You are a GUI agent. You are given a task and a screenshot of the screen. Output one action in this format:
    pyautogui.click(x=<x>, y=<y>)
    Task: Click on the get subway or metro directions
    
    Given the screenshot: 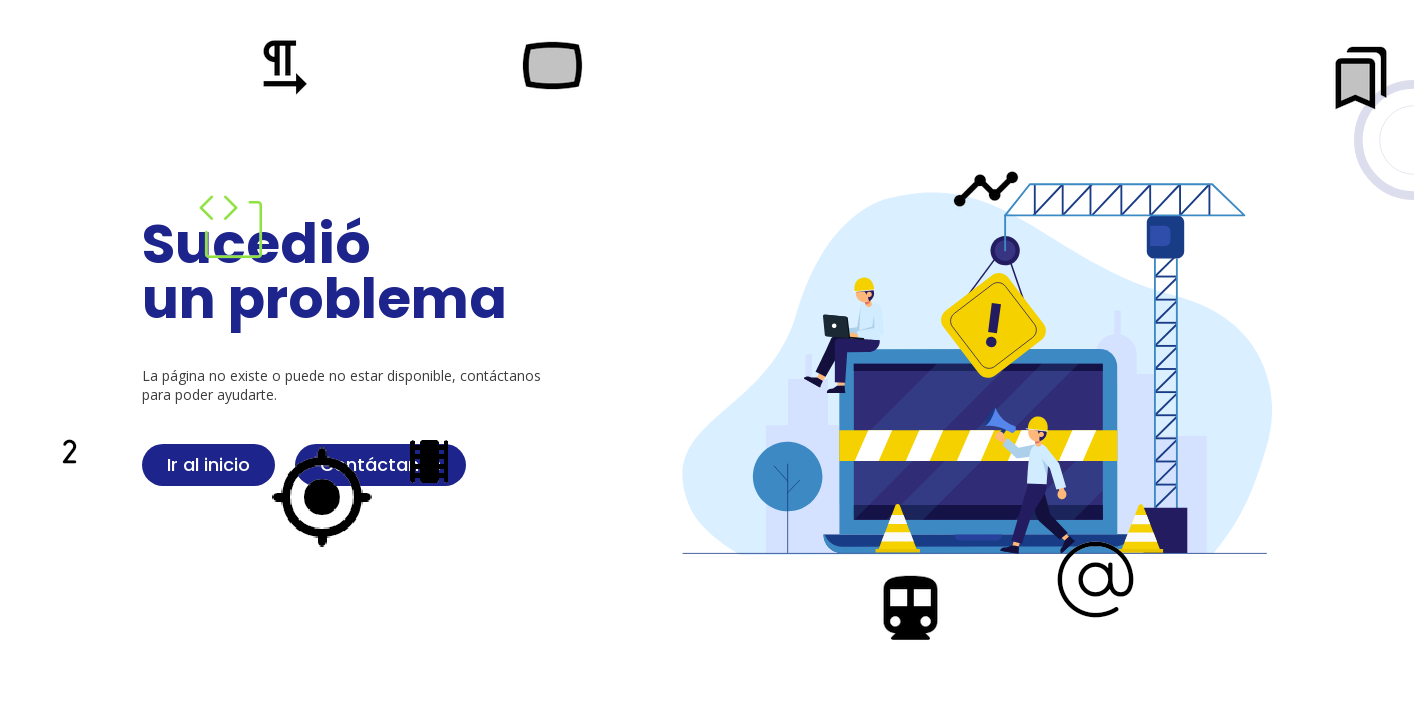 What is the action you would take?
    pyautogui.click(x=910, y=609)
    